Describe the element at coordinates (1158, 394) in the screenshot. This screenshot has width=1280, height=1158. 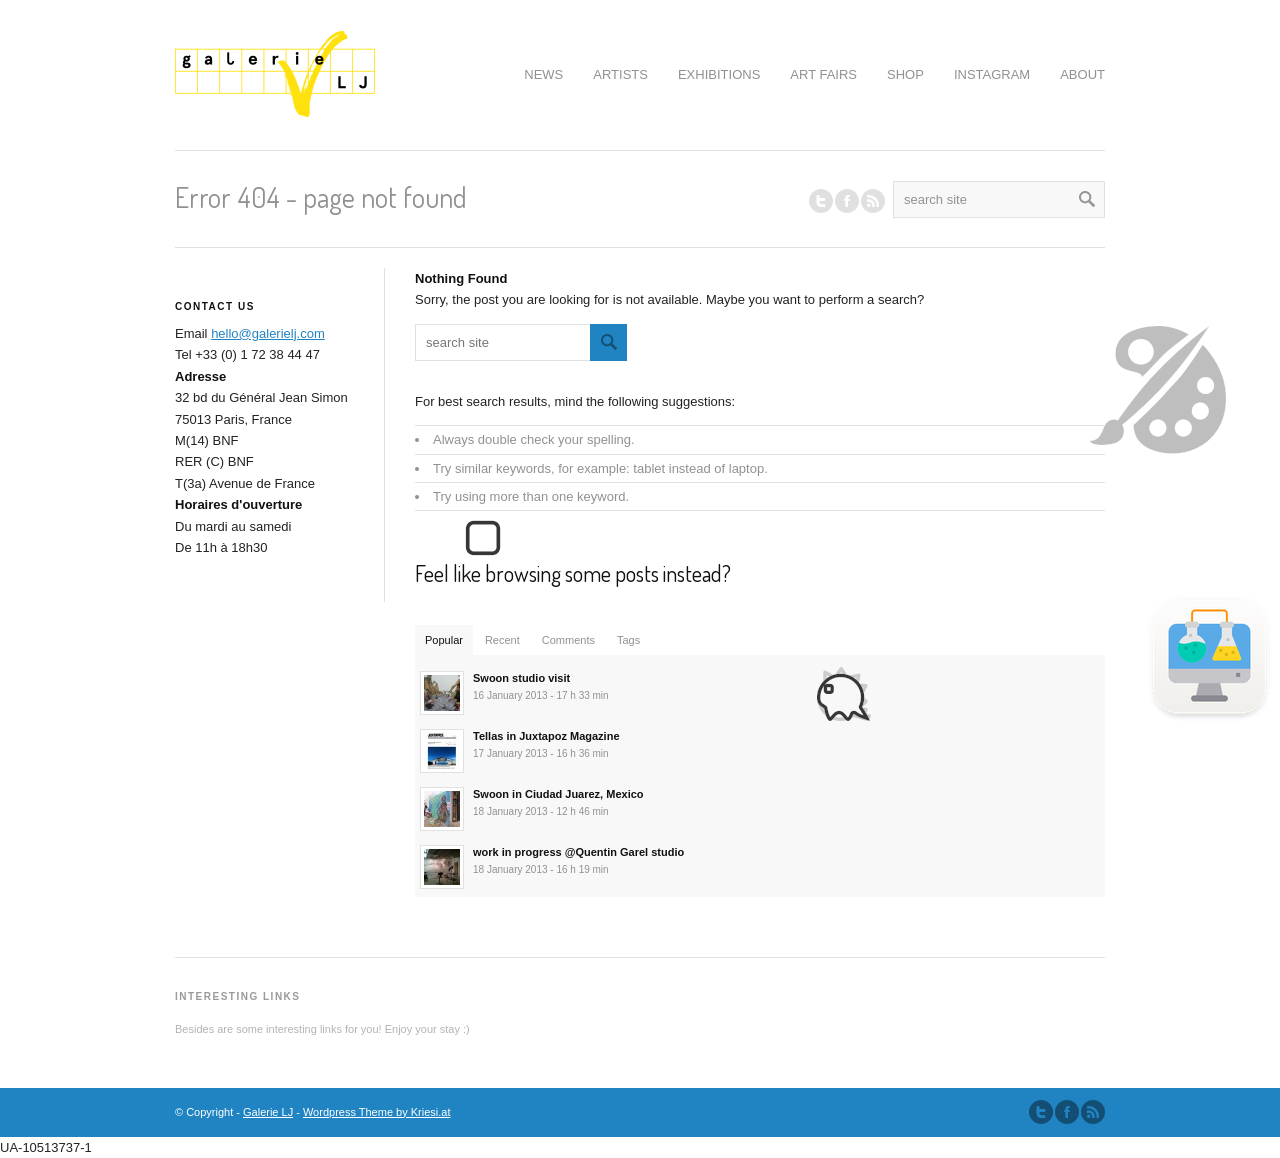
I see `open graphics or drawing applications` at that location.